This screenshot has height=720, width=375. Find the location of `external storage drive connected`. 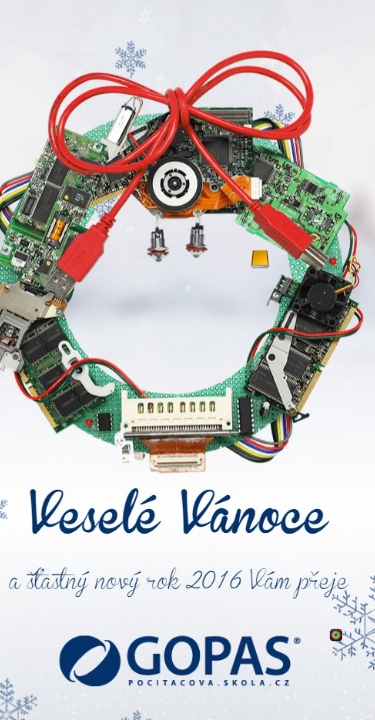

external storage drive connected is located at coordinates (260, 259).